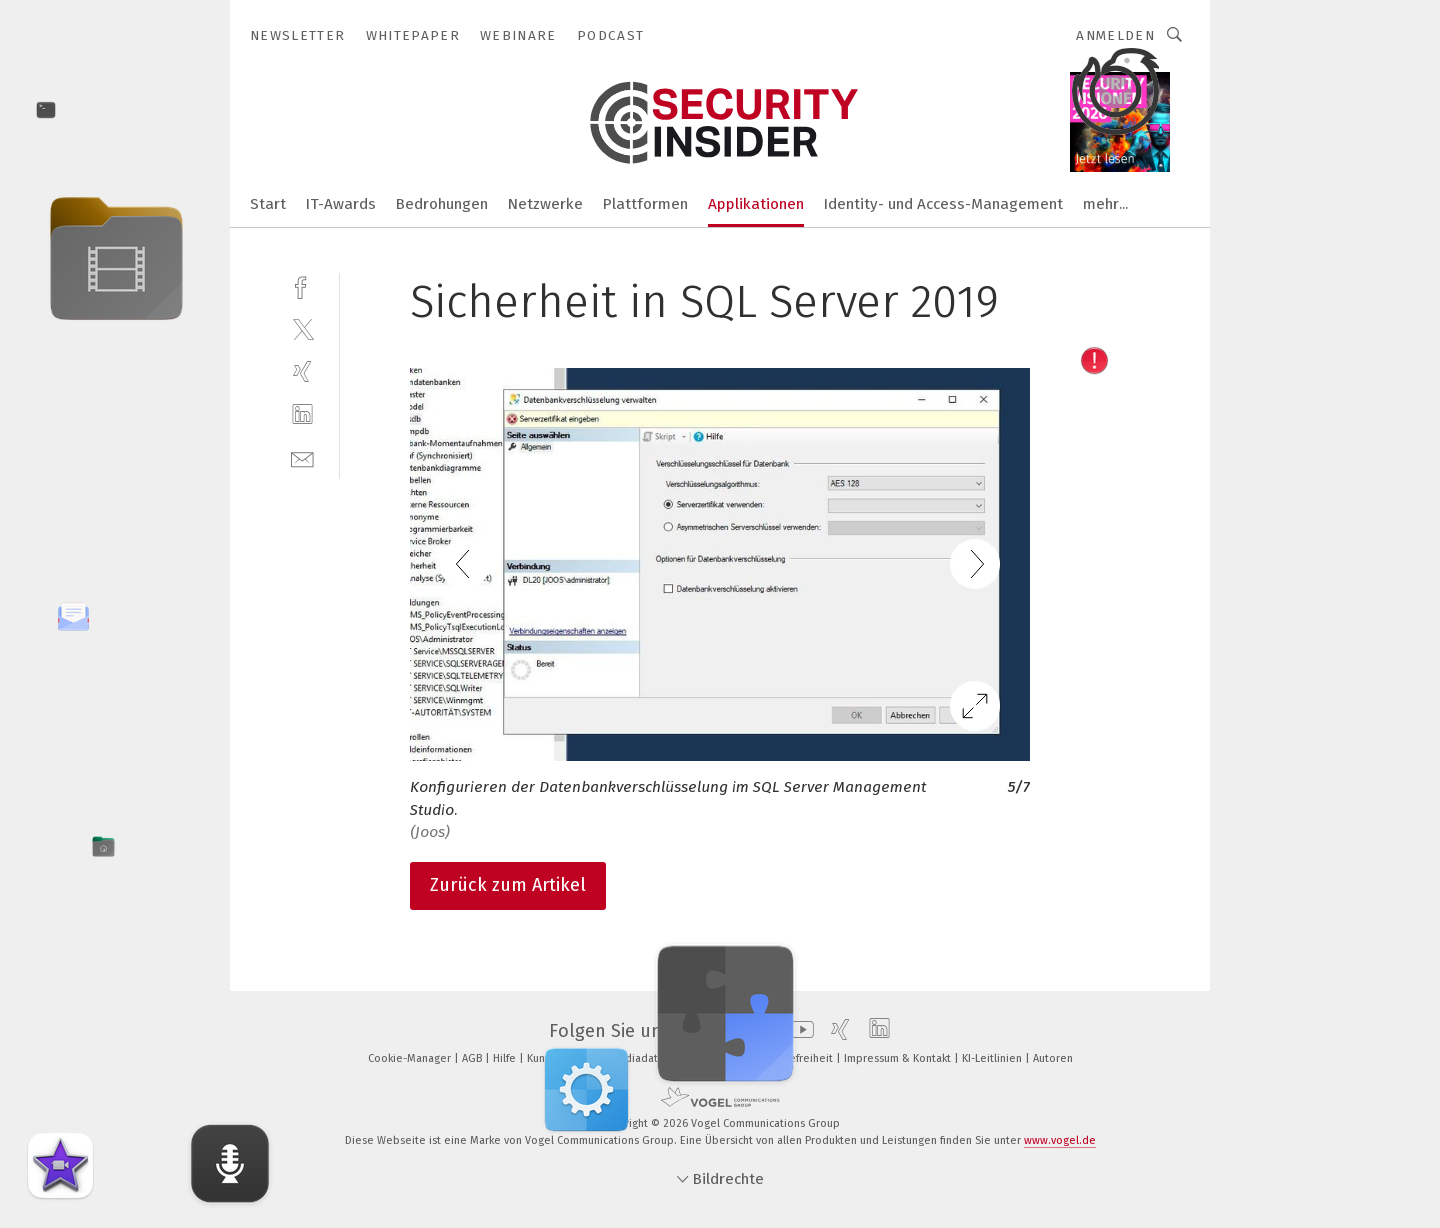 This screenshot has height=1228, width=1440. I want to click on indicates a warning or caution message, so click(1094, 360).